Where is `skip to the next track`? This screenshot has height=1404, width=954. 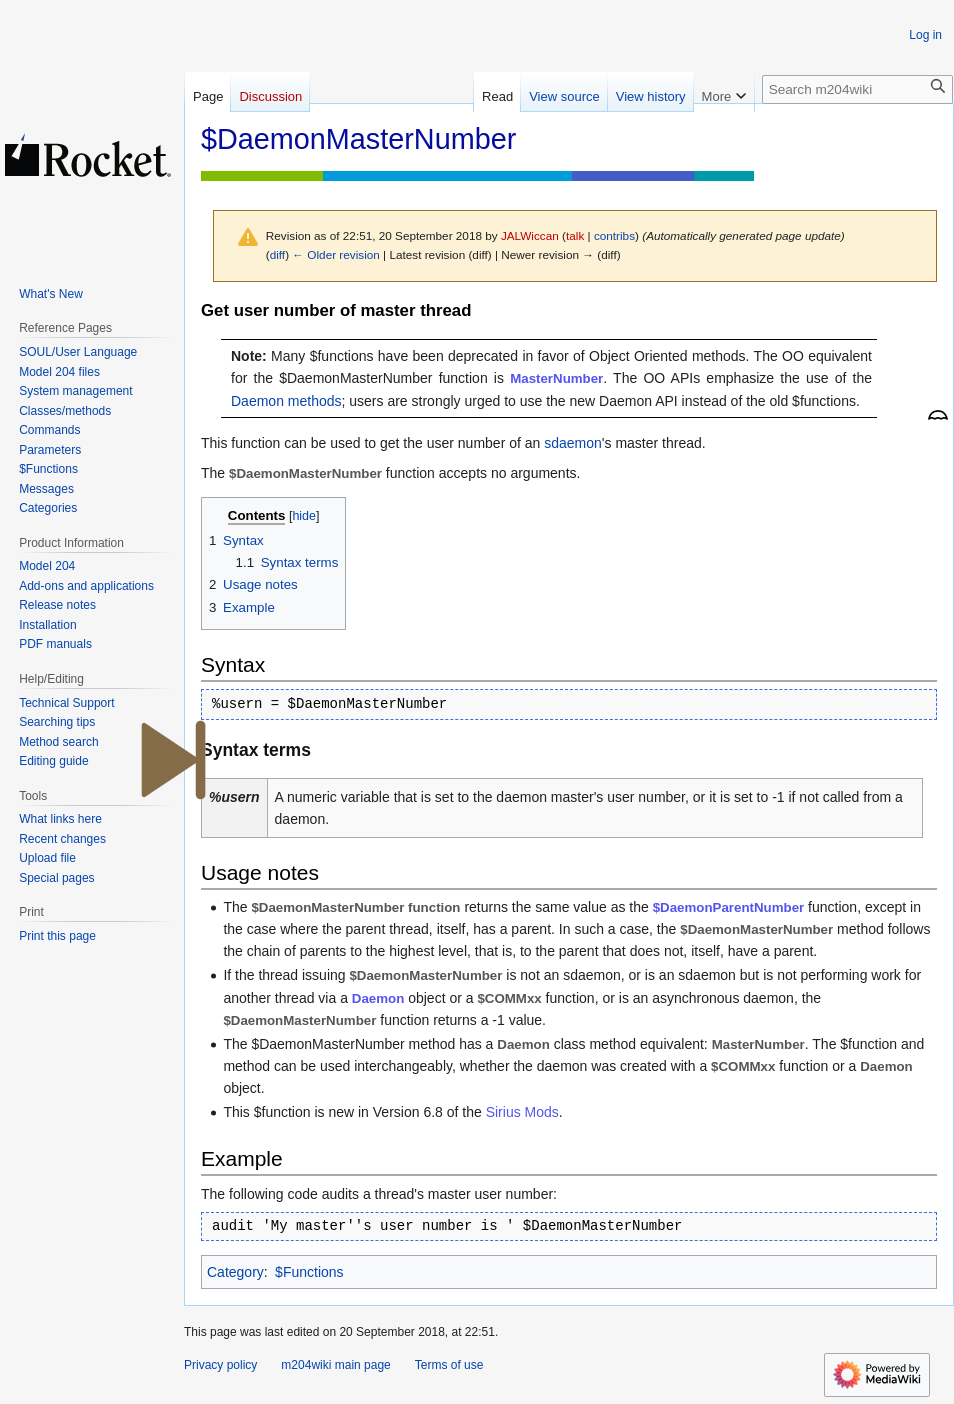 skip to the next track is located at coordinates (176, 760).